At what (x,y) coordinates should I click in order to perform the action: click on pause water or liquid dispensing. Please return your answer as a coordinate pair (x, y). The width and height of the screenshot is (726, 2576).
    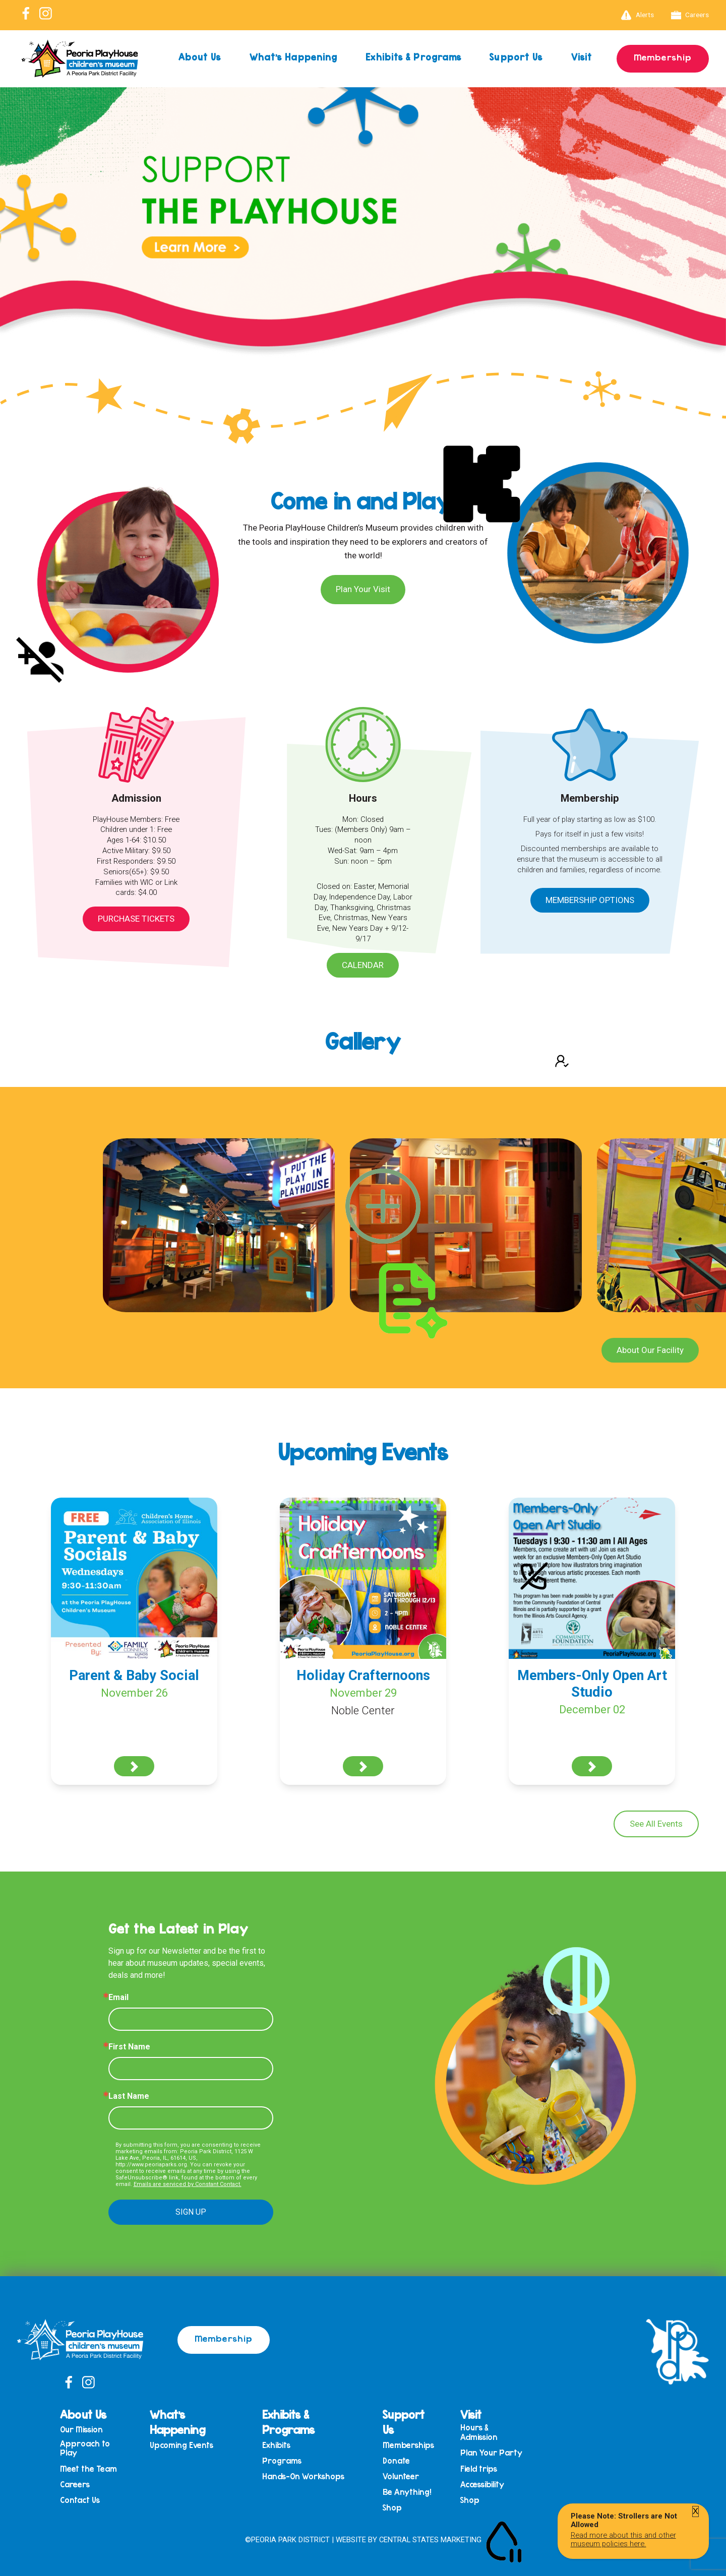
    Looking at the image, I should click on (502, 2541).